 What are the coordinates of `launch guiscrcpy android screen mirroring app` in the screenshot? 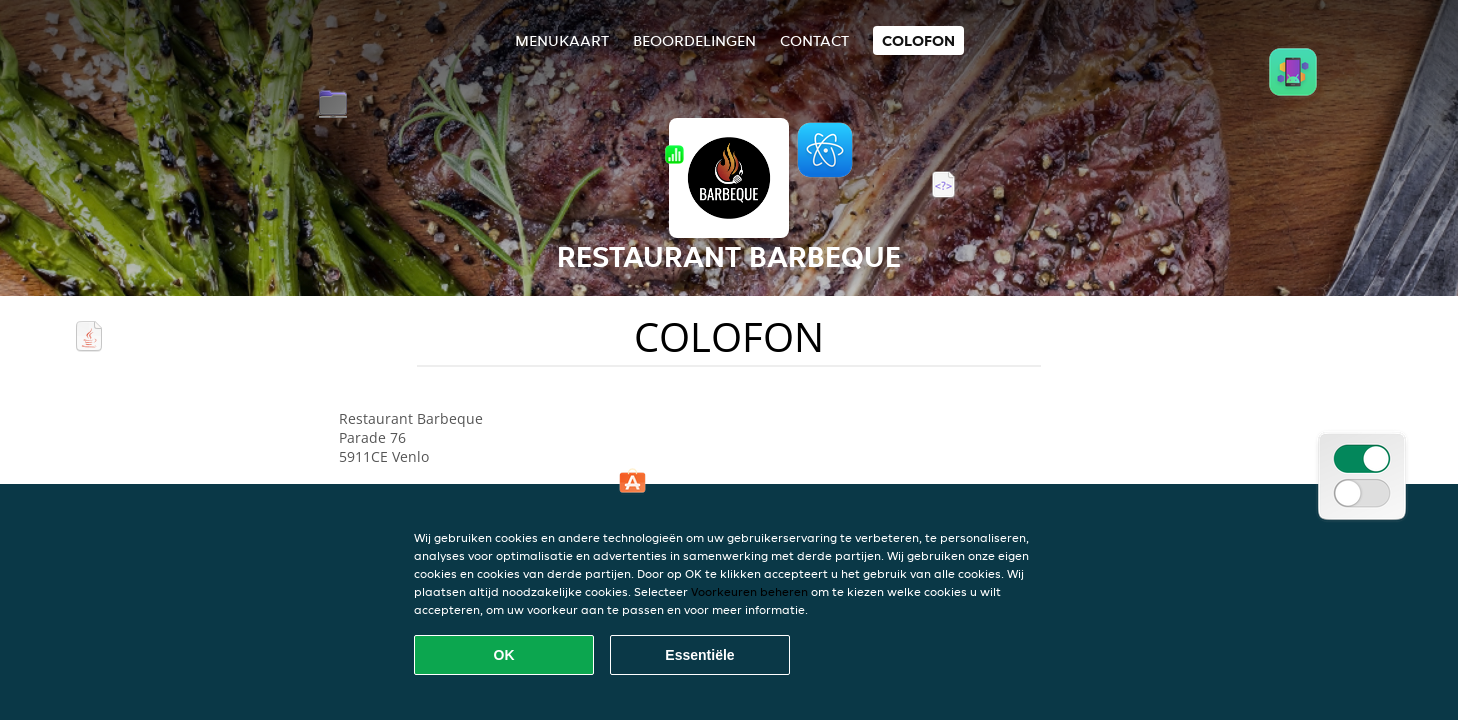 It's located at (1293, 72).